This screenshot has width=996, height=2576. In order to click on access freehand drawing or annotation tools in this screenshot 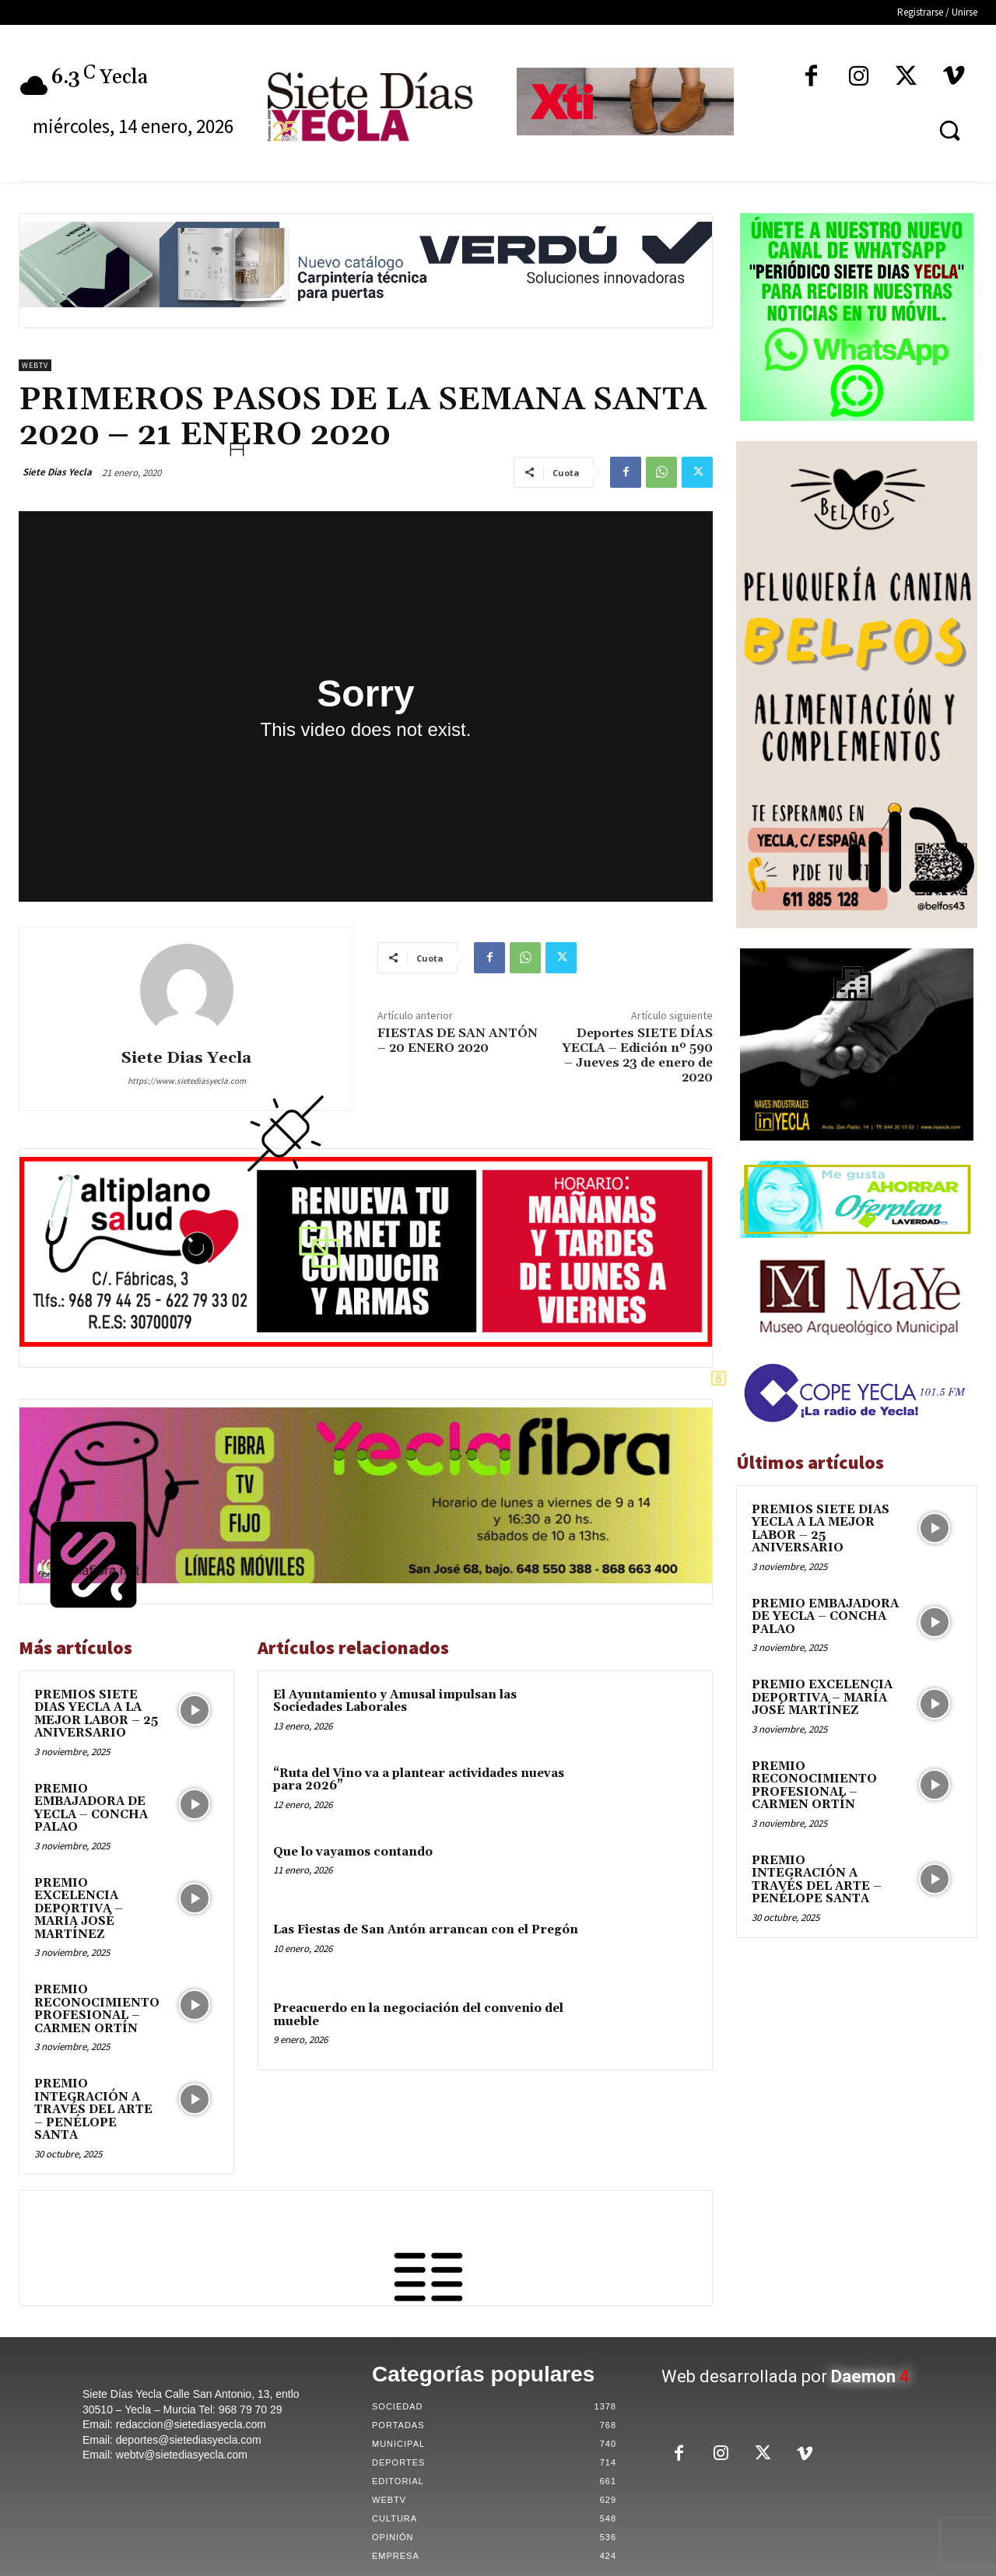, I will do `click(93, 1565)`.